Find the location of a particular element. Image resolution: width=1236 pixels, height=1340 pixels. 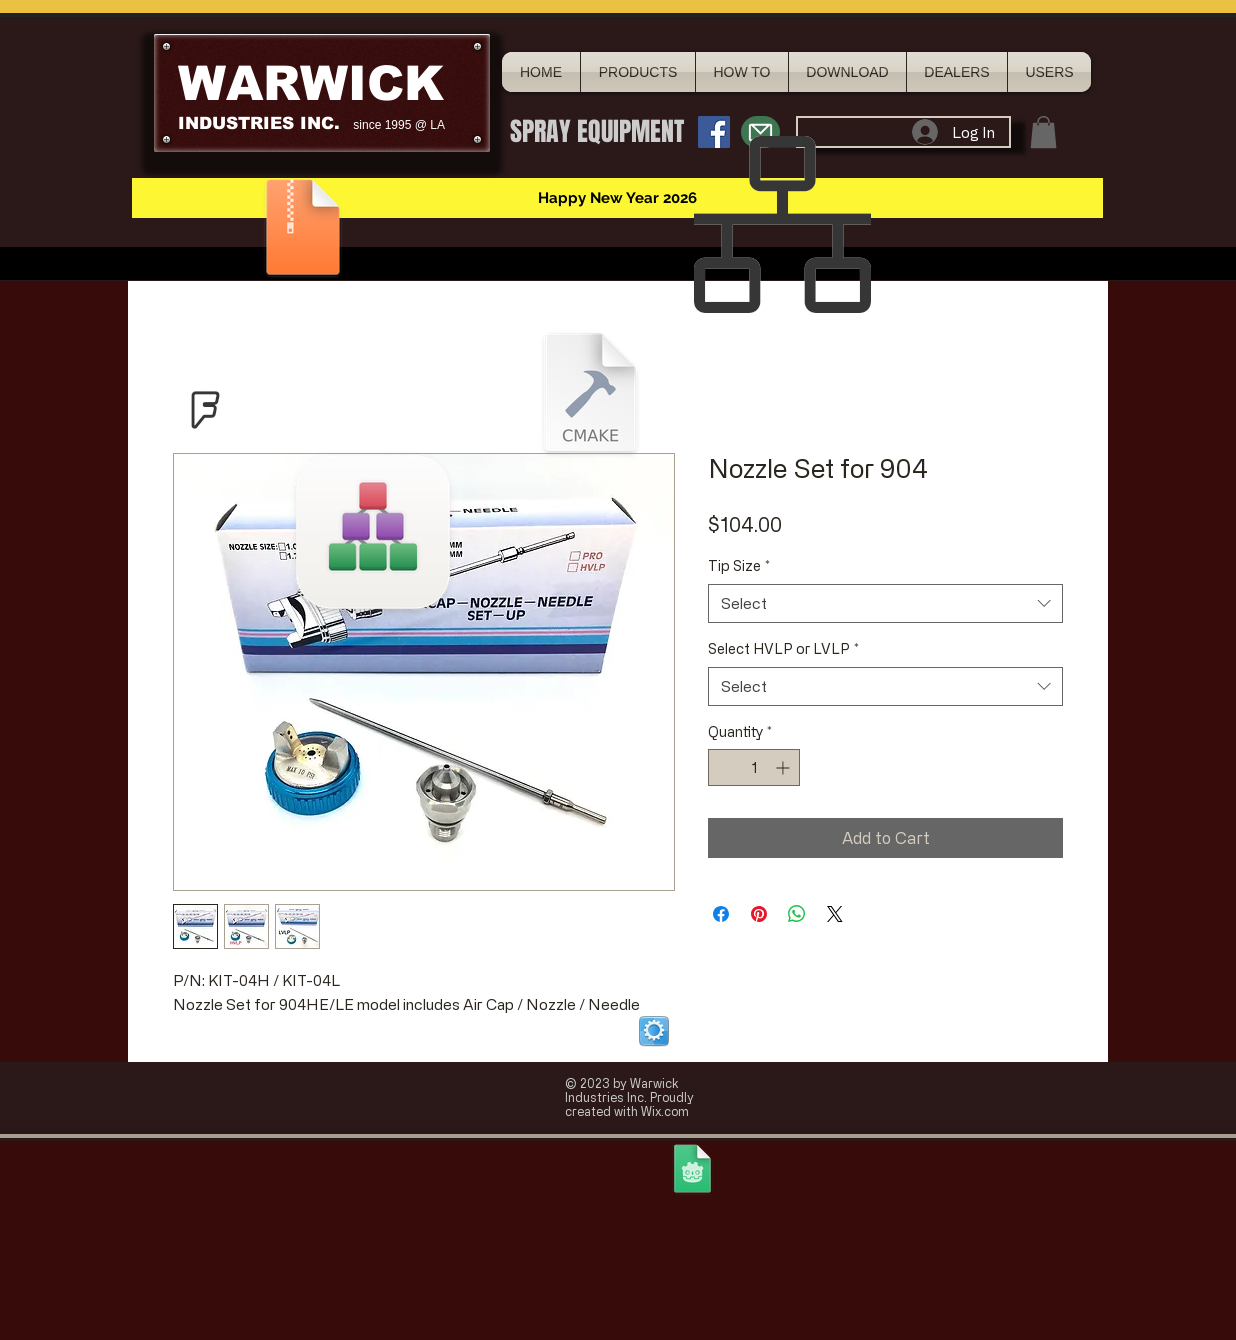

an ARJ compressed archive file is located at coordinates (303, 229).